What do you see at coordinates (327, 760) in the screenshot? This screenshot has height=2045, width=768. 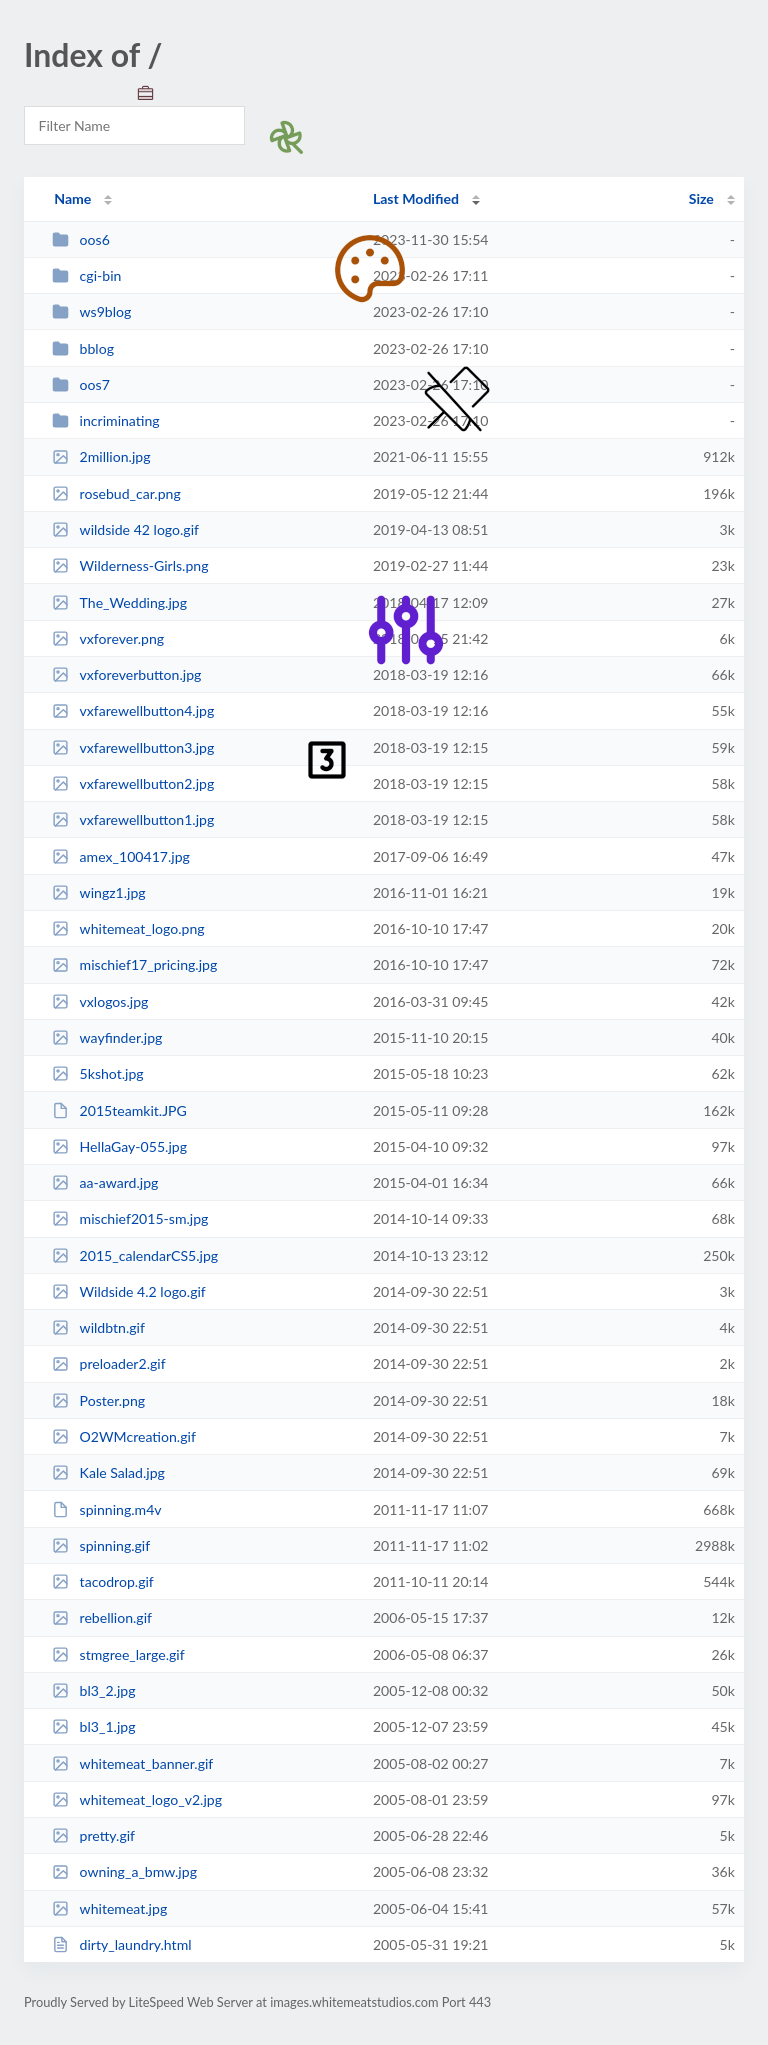 I see `indicates step three in a numbered sequence` at bounding box center [327, 760].